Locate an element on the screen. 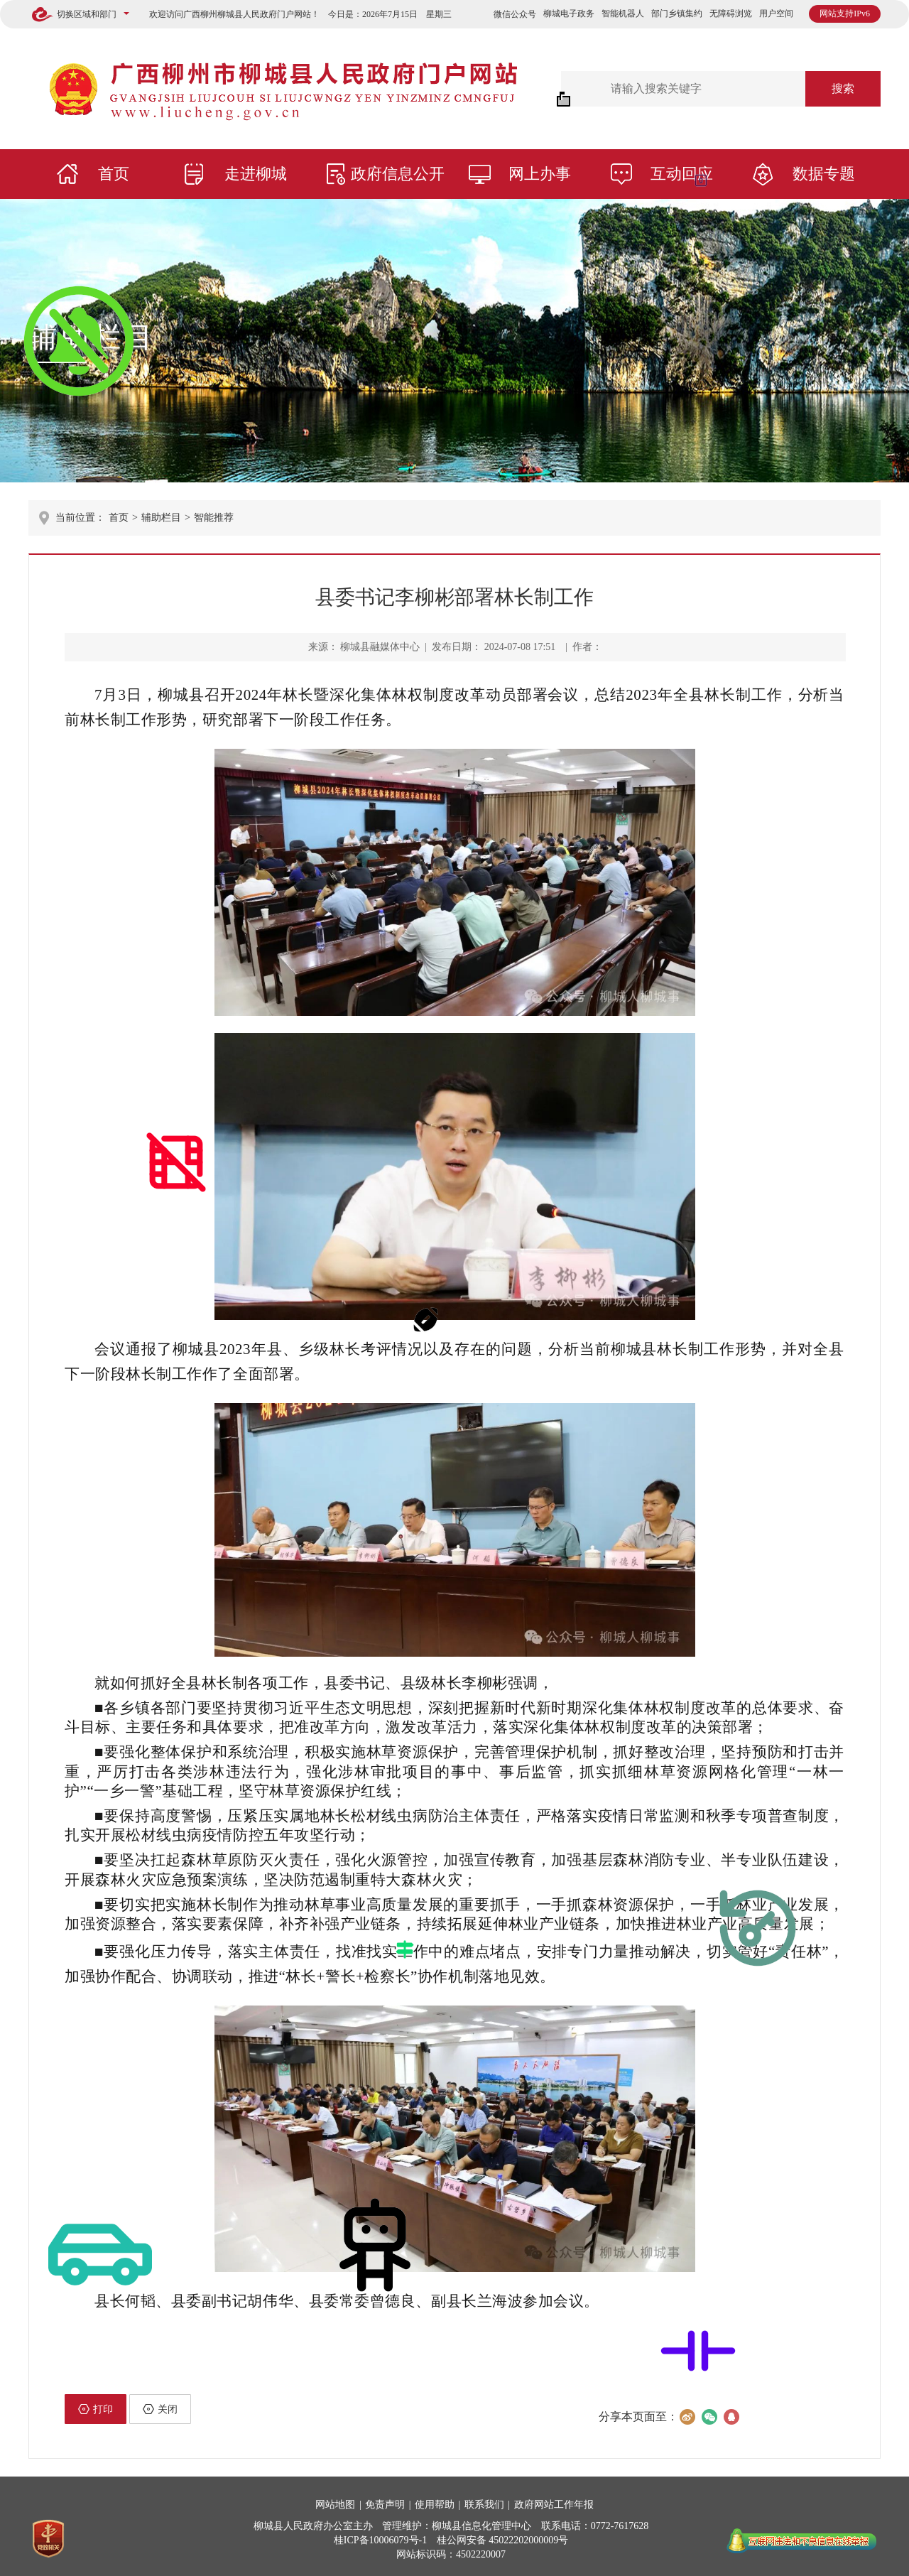  capacitor component in a circuit diagram is located at coordinates (698, 2351).